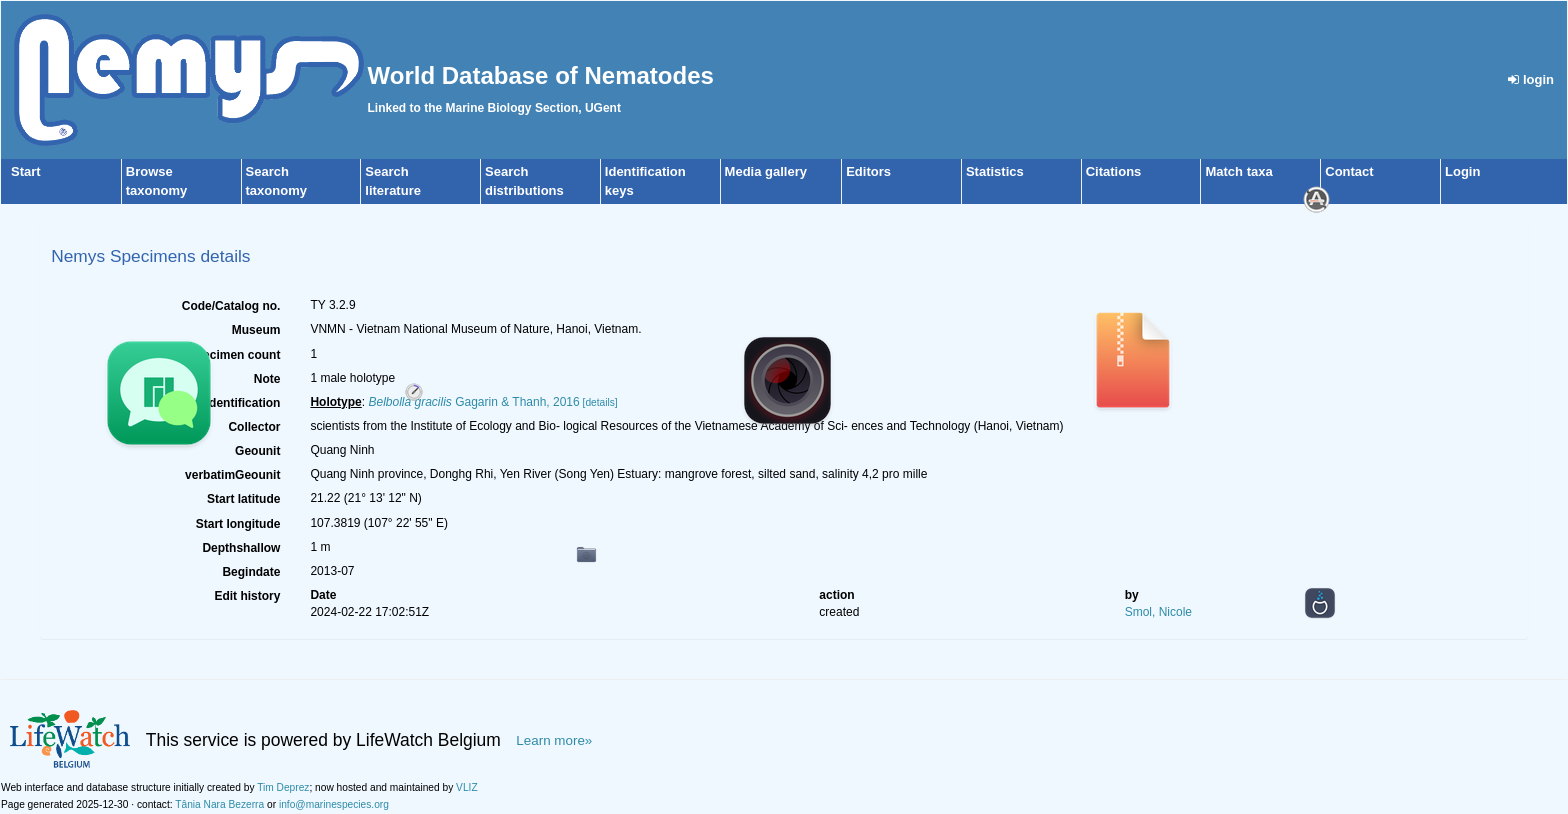 Image resolution: width=1568 pixels, height=814 pixels. Describe the element at coordinates (787, 380) in the screenshot. I see `open camera controls app` at that location.